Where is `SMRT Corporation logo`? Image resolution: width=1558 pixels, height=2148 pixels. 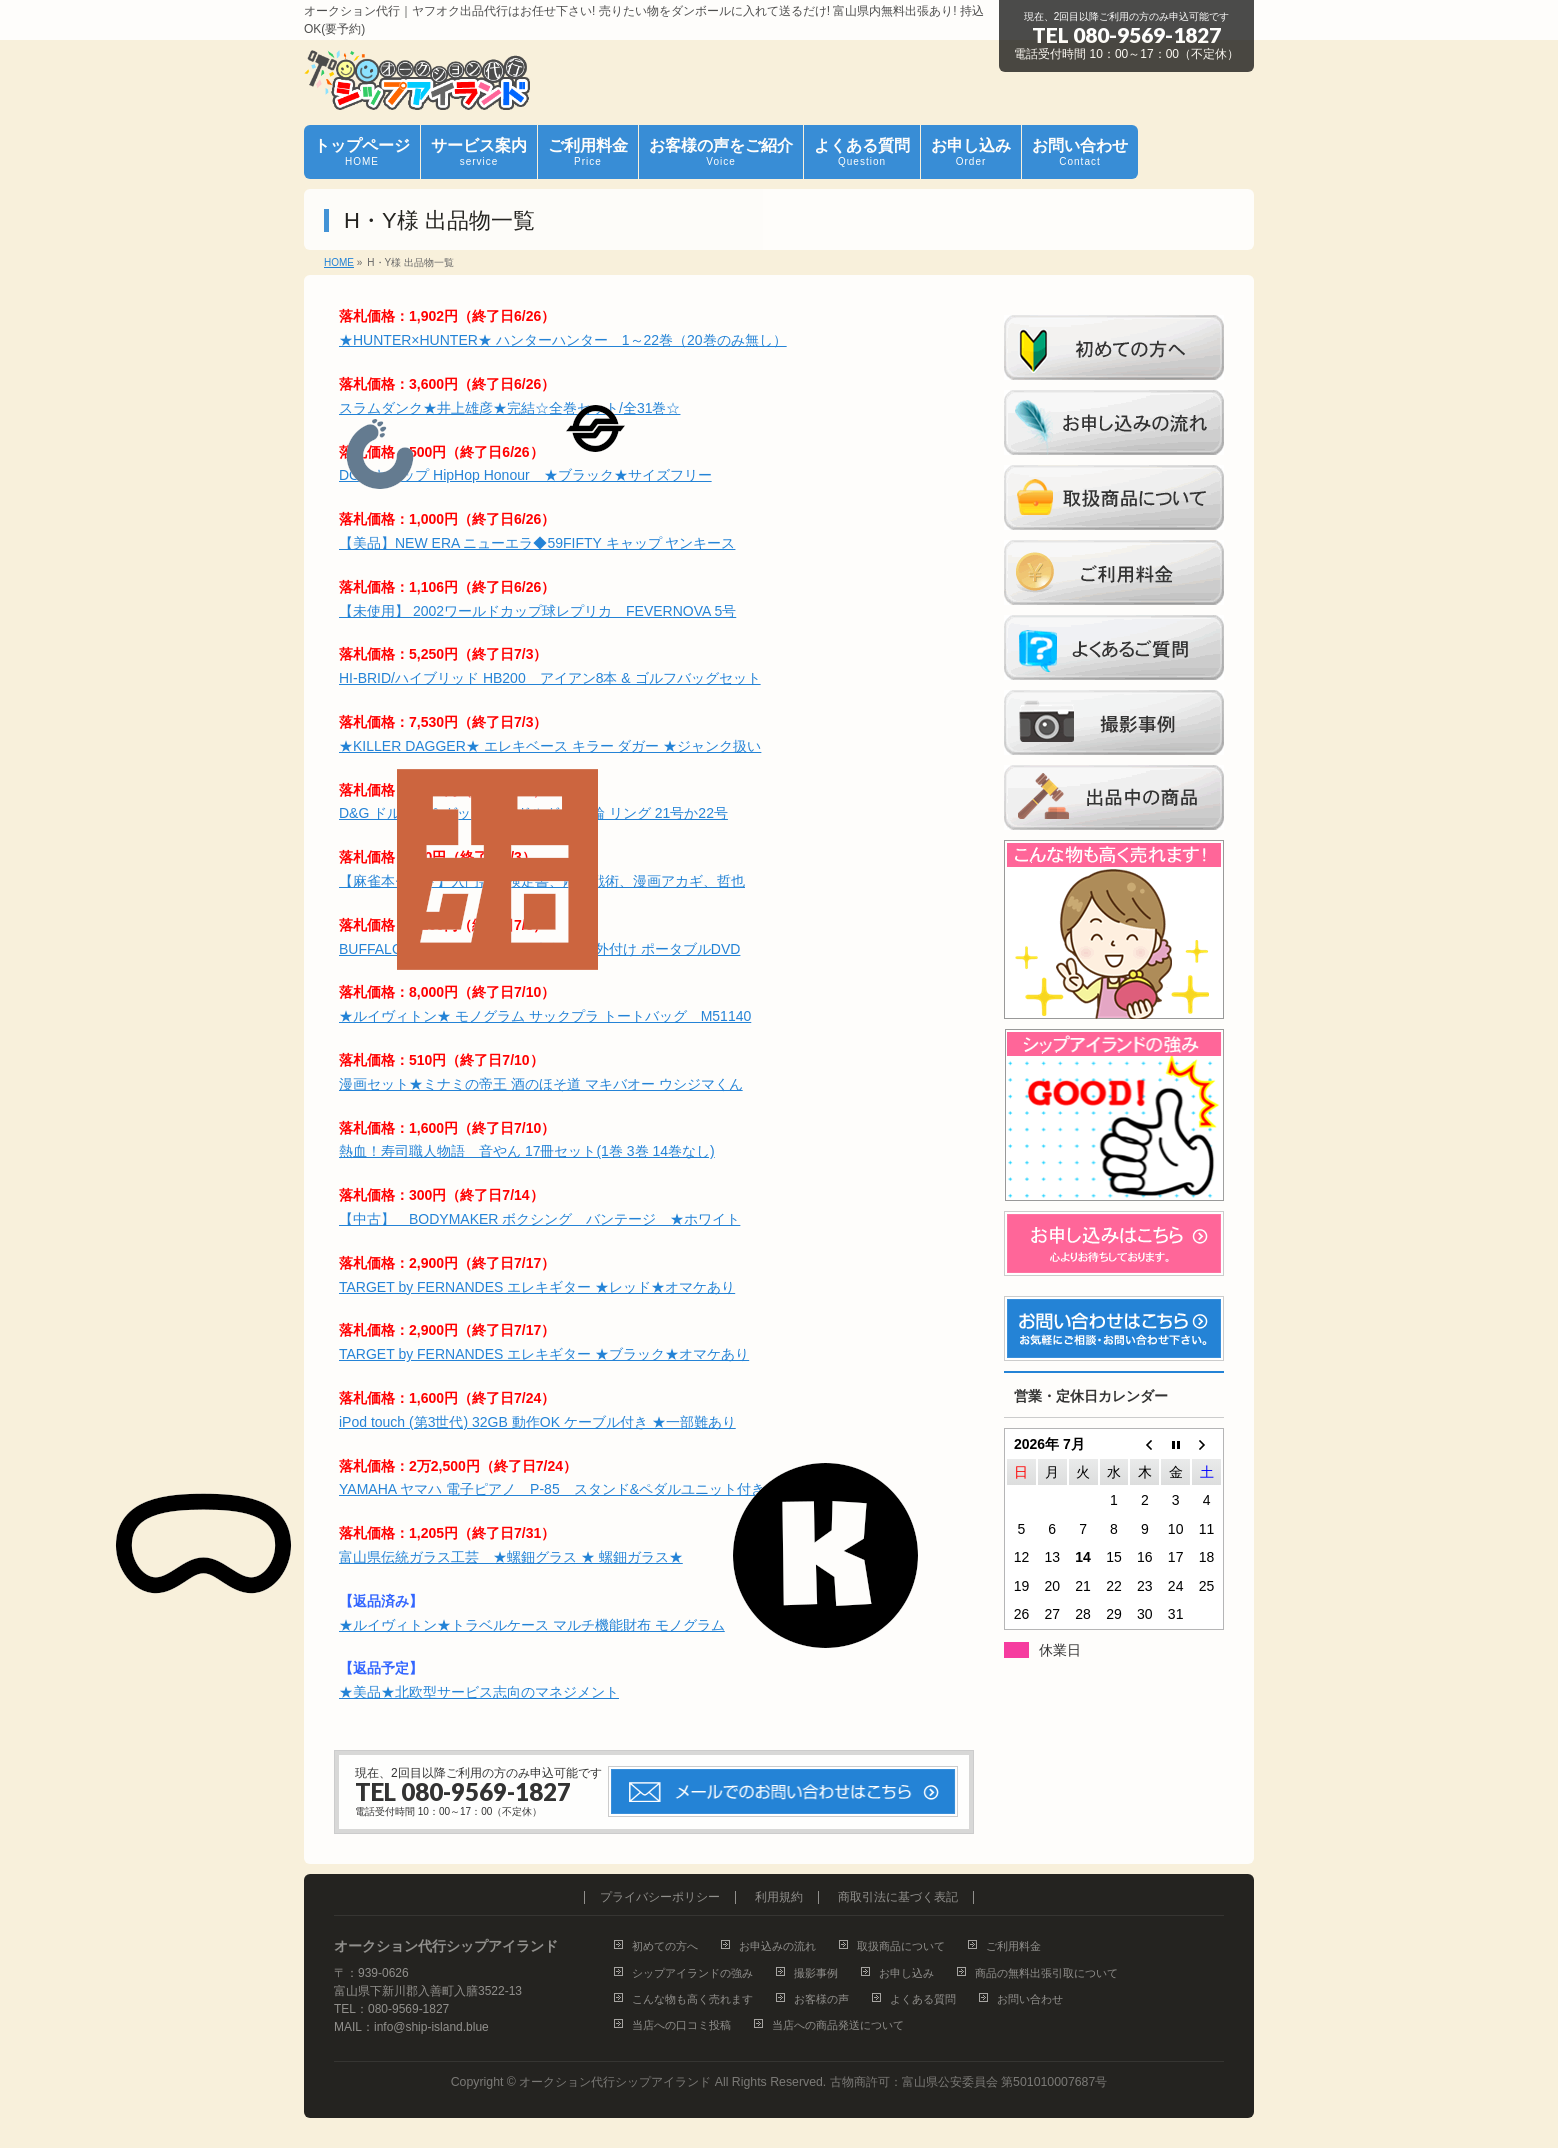
SMRT Corporation logo is located at coordinates (595, 428).